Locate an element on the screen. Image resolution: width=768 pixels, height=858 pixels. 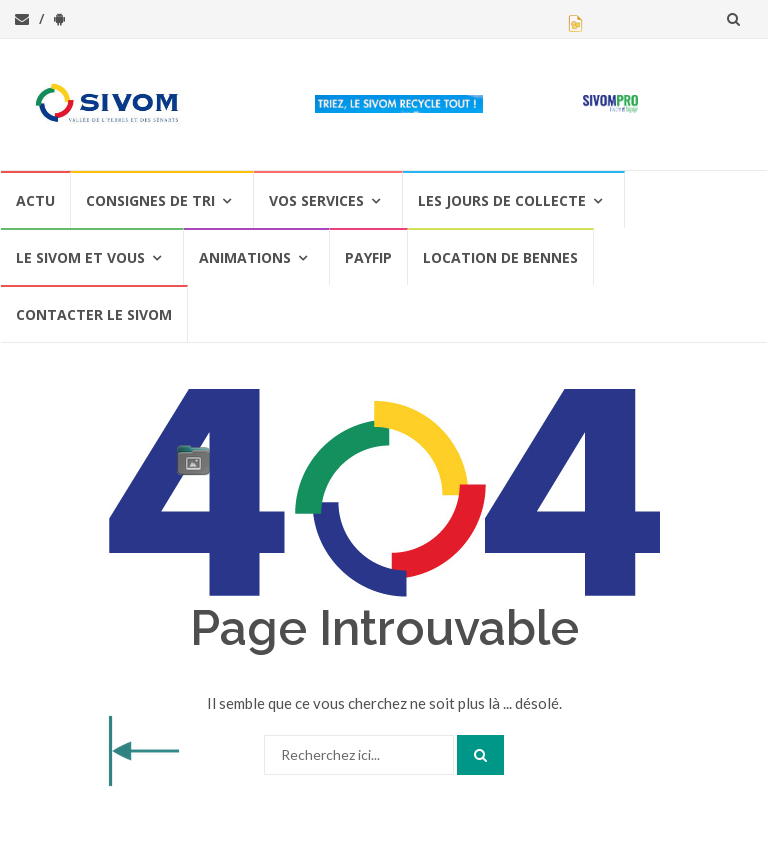
open your pictures folder is located at coordinates (193, 459).